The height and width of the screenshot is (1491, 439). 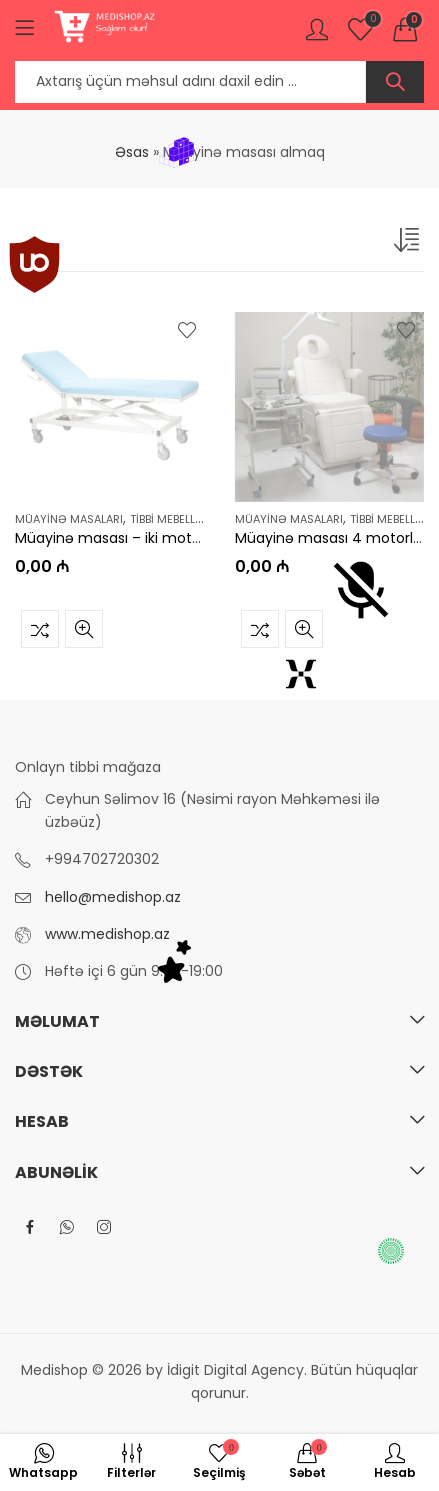 I want to click on open Anki flashcard application, so click(x=174, y=961).